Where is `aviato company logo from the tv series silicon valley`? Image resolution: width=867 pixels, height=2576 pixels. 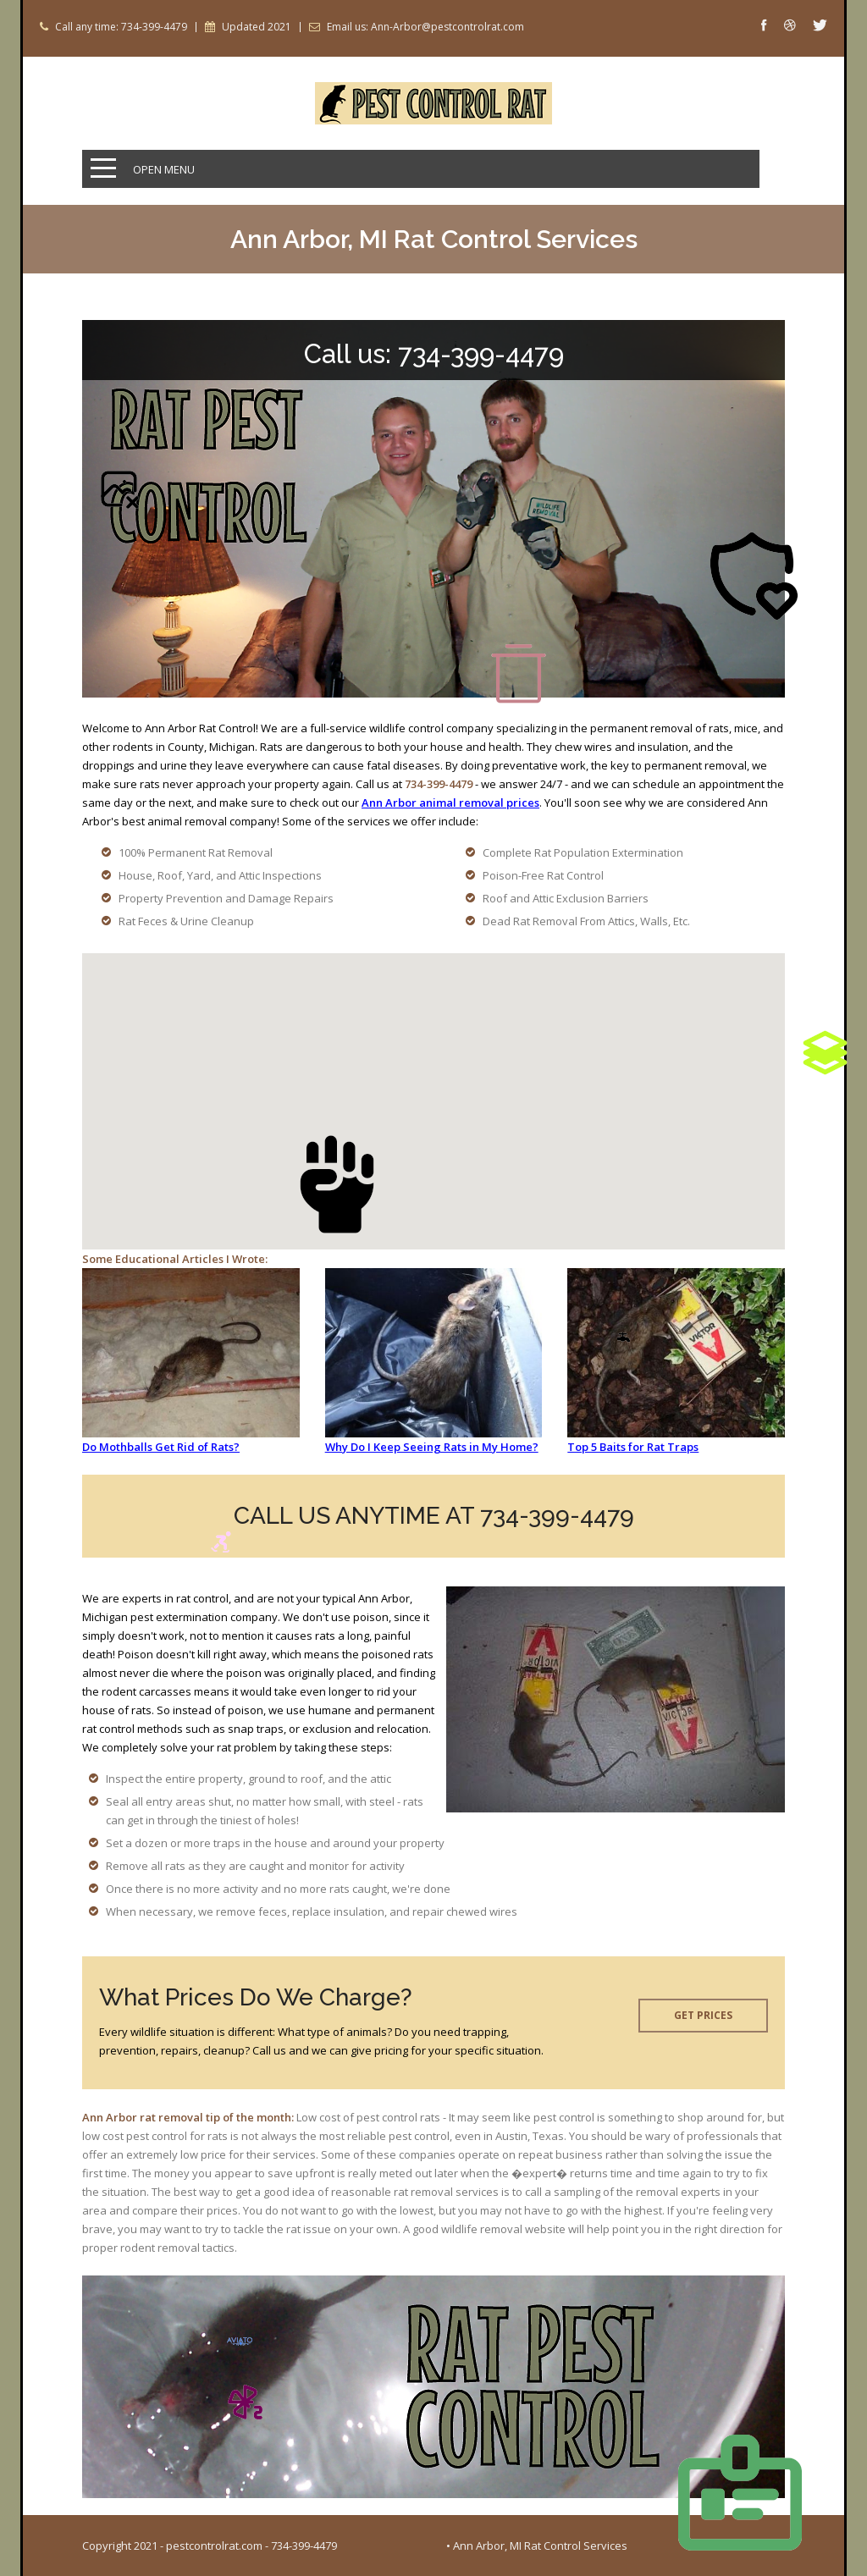 aviato company logo from the tv series silicon valley is located at coordinates (240, 2342).